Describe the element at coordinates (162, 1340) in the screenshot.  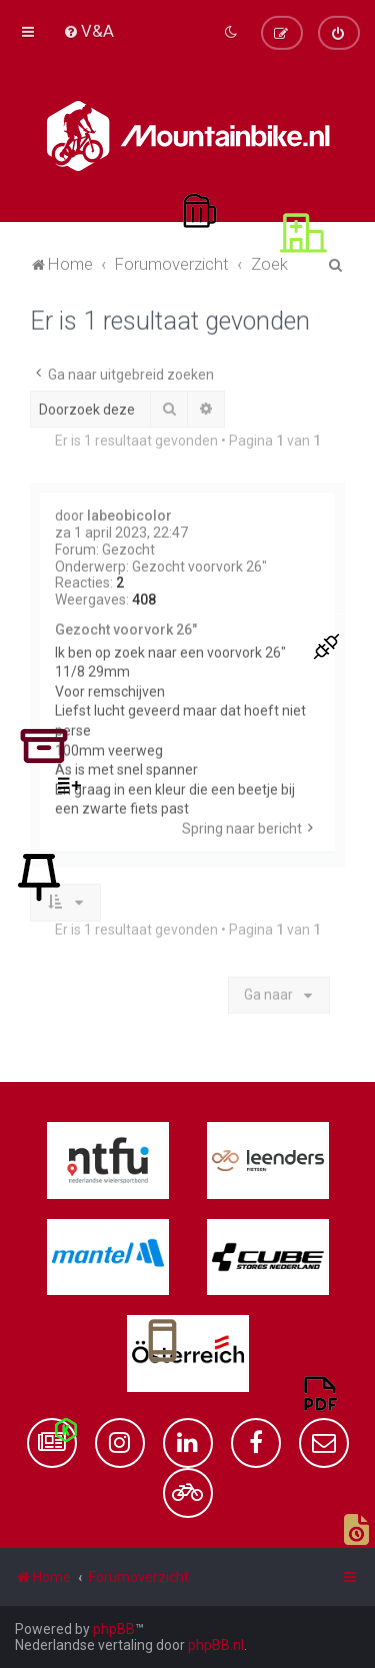
I see `switch to mobile view` at that location.